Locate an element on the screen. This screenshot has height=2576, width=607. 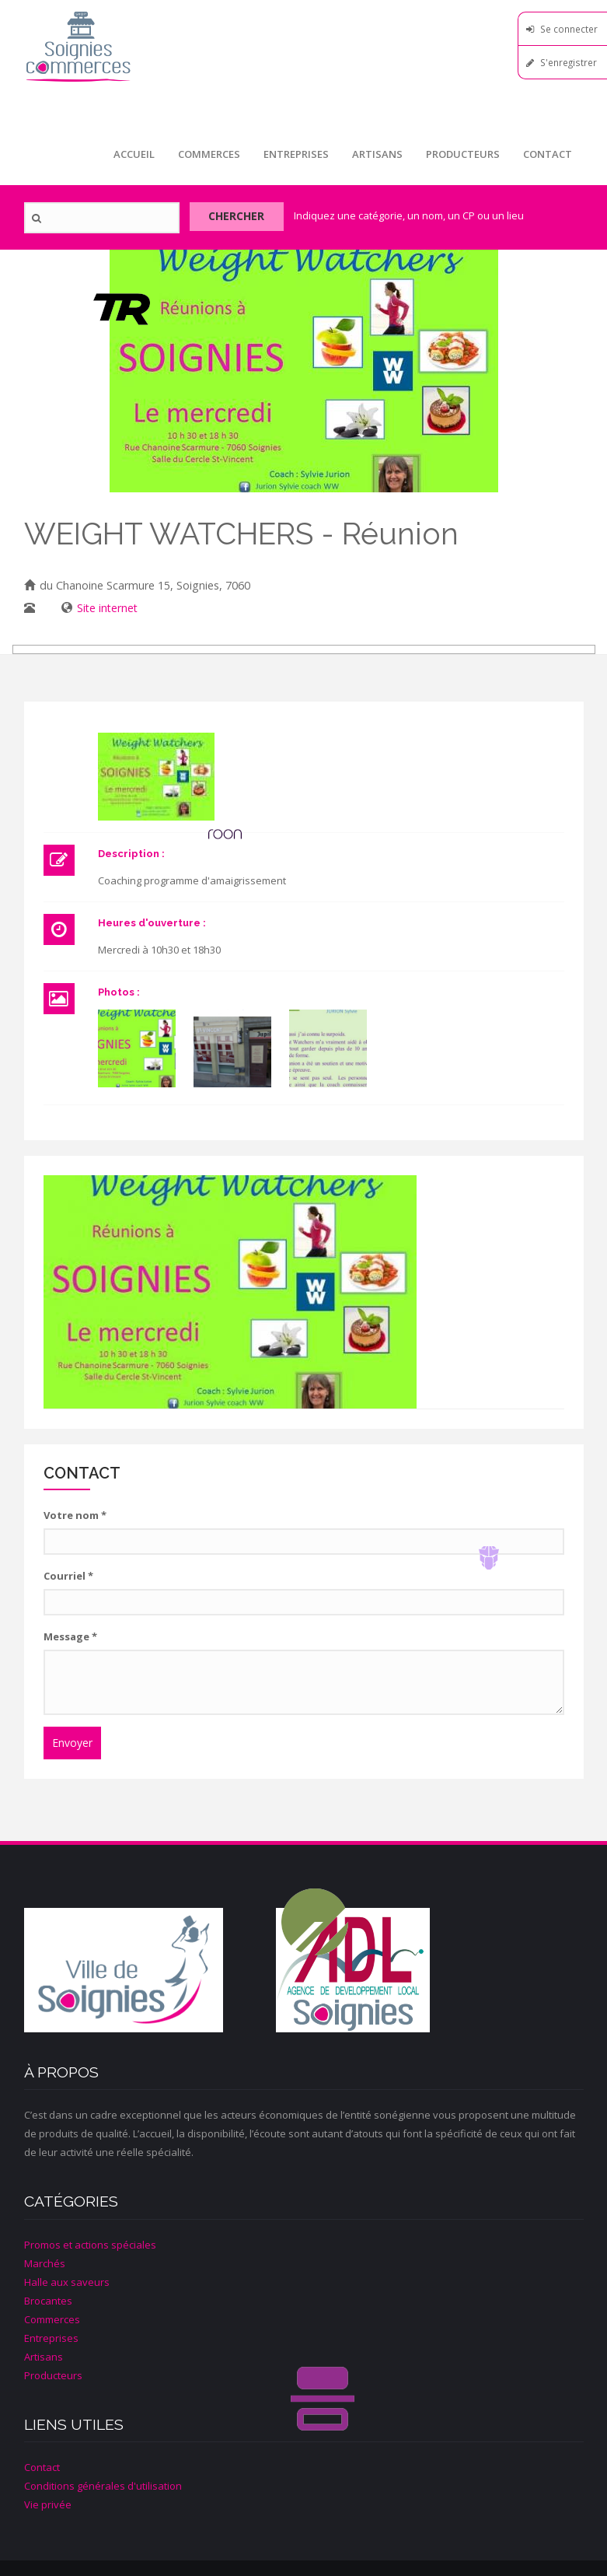
primefaces framework logo is located at coordinates (489, 1558).